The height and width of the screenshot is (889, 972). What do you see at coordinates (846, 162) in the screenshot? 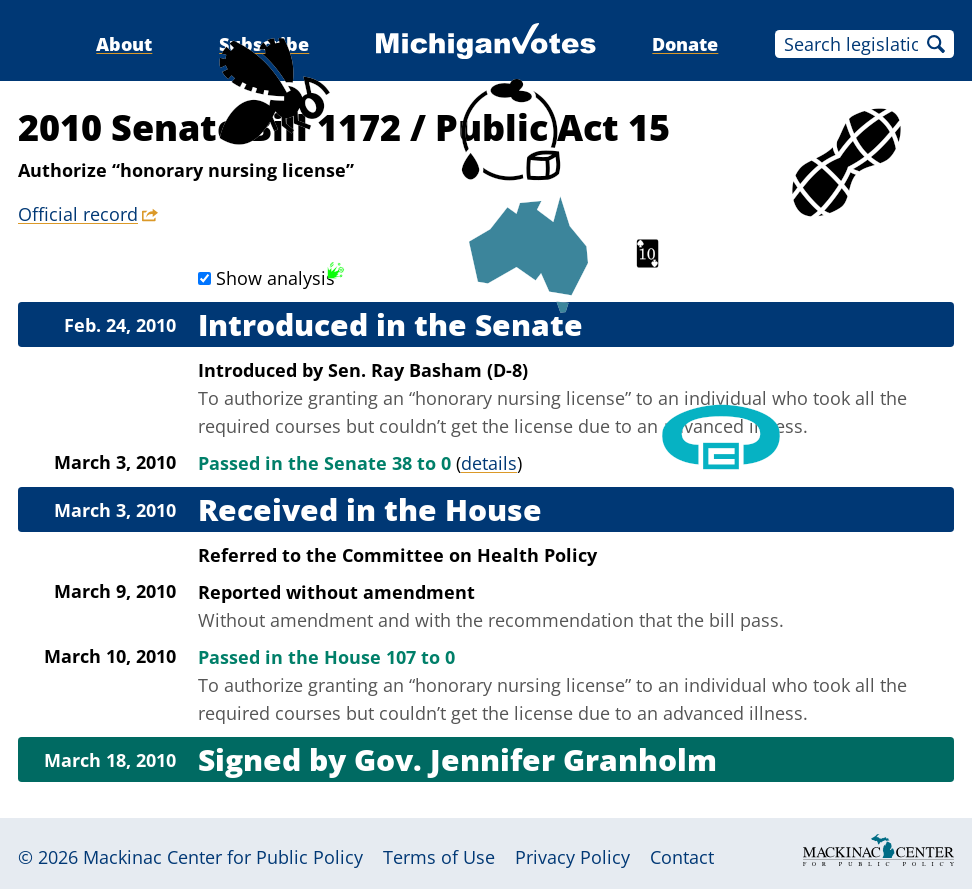
I see `indicates peanut ingredient or allergen warning` at bounding box center [846, 162].